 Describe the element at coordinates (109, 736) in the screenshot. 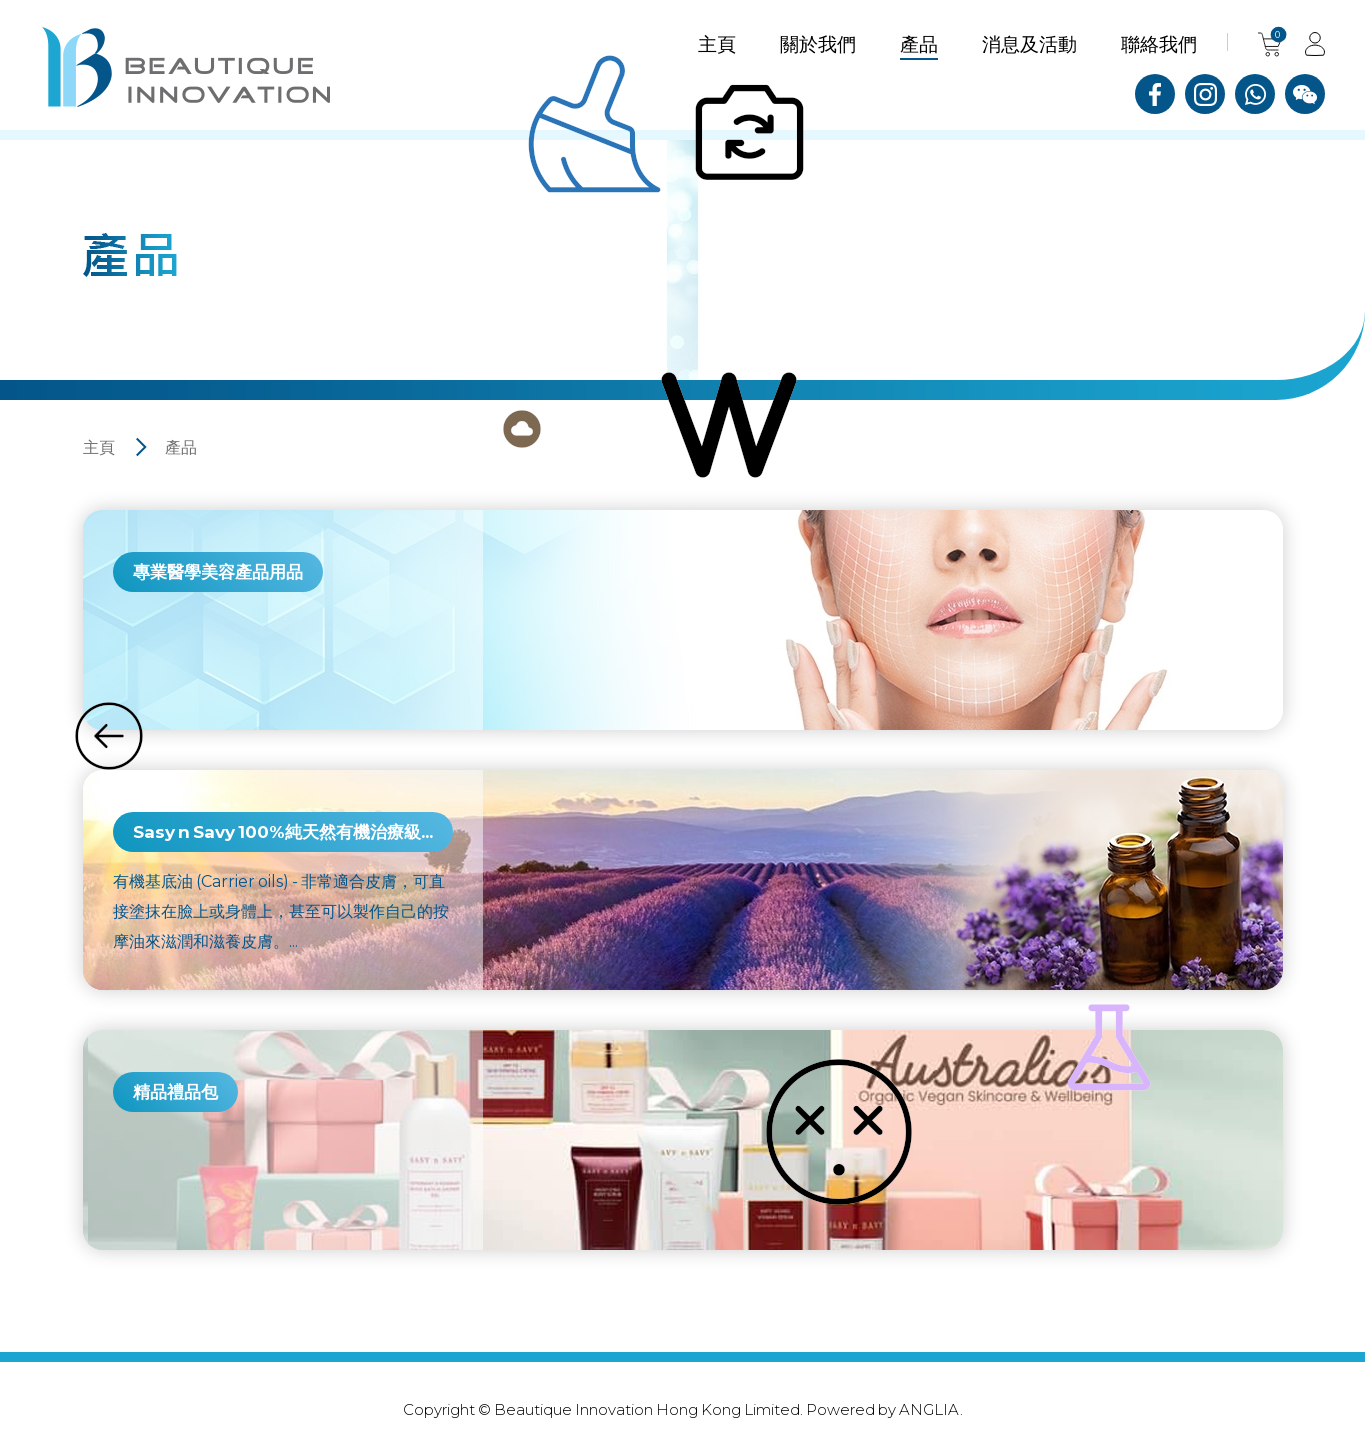

I see `go back to the previous screen` at that location.